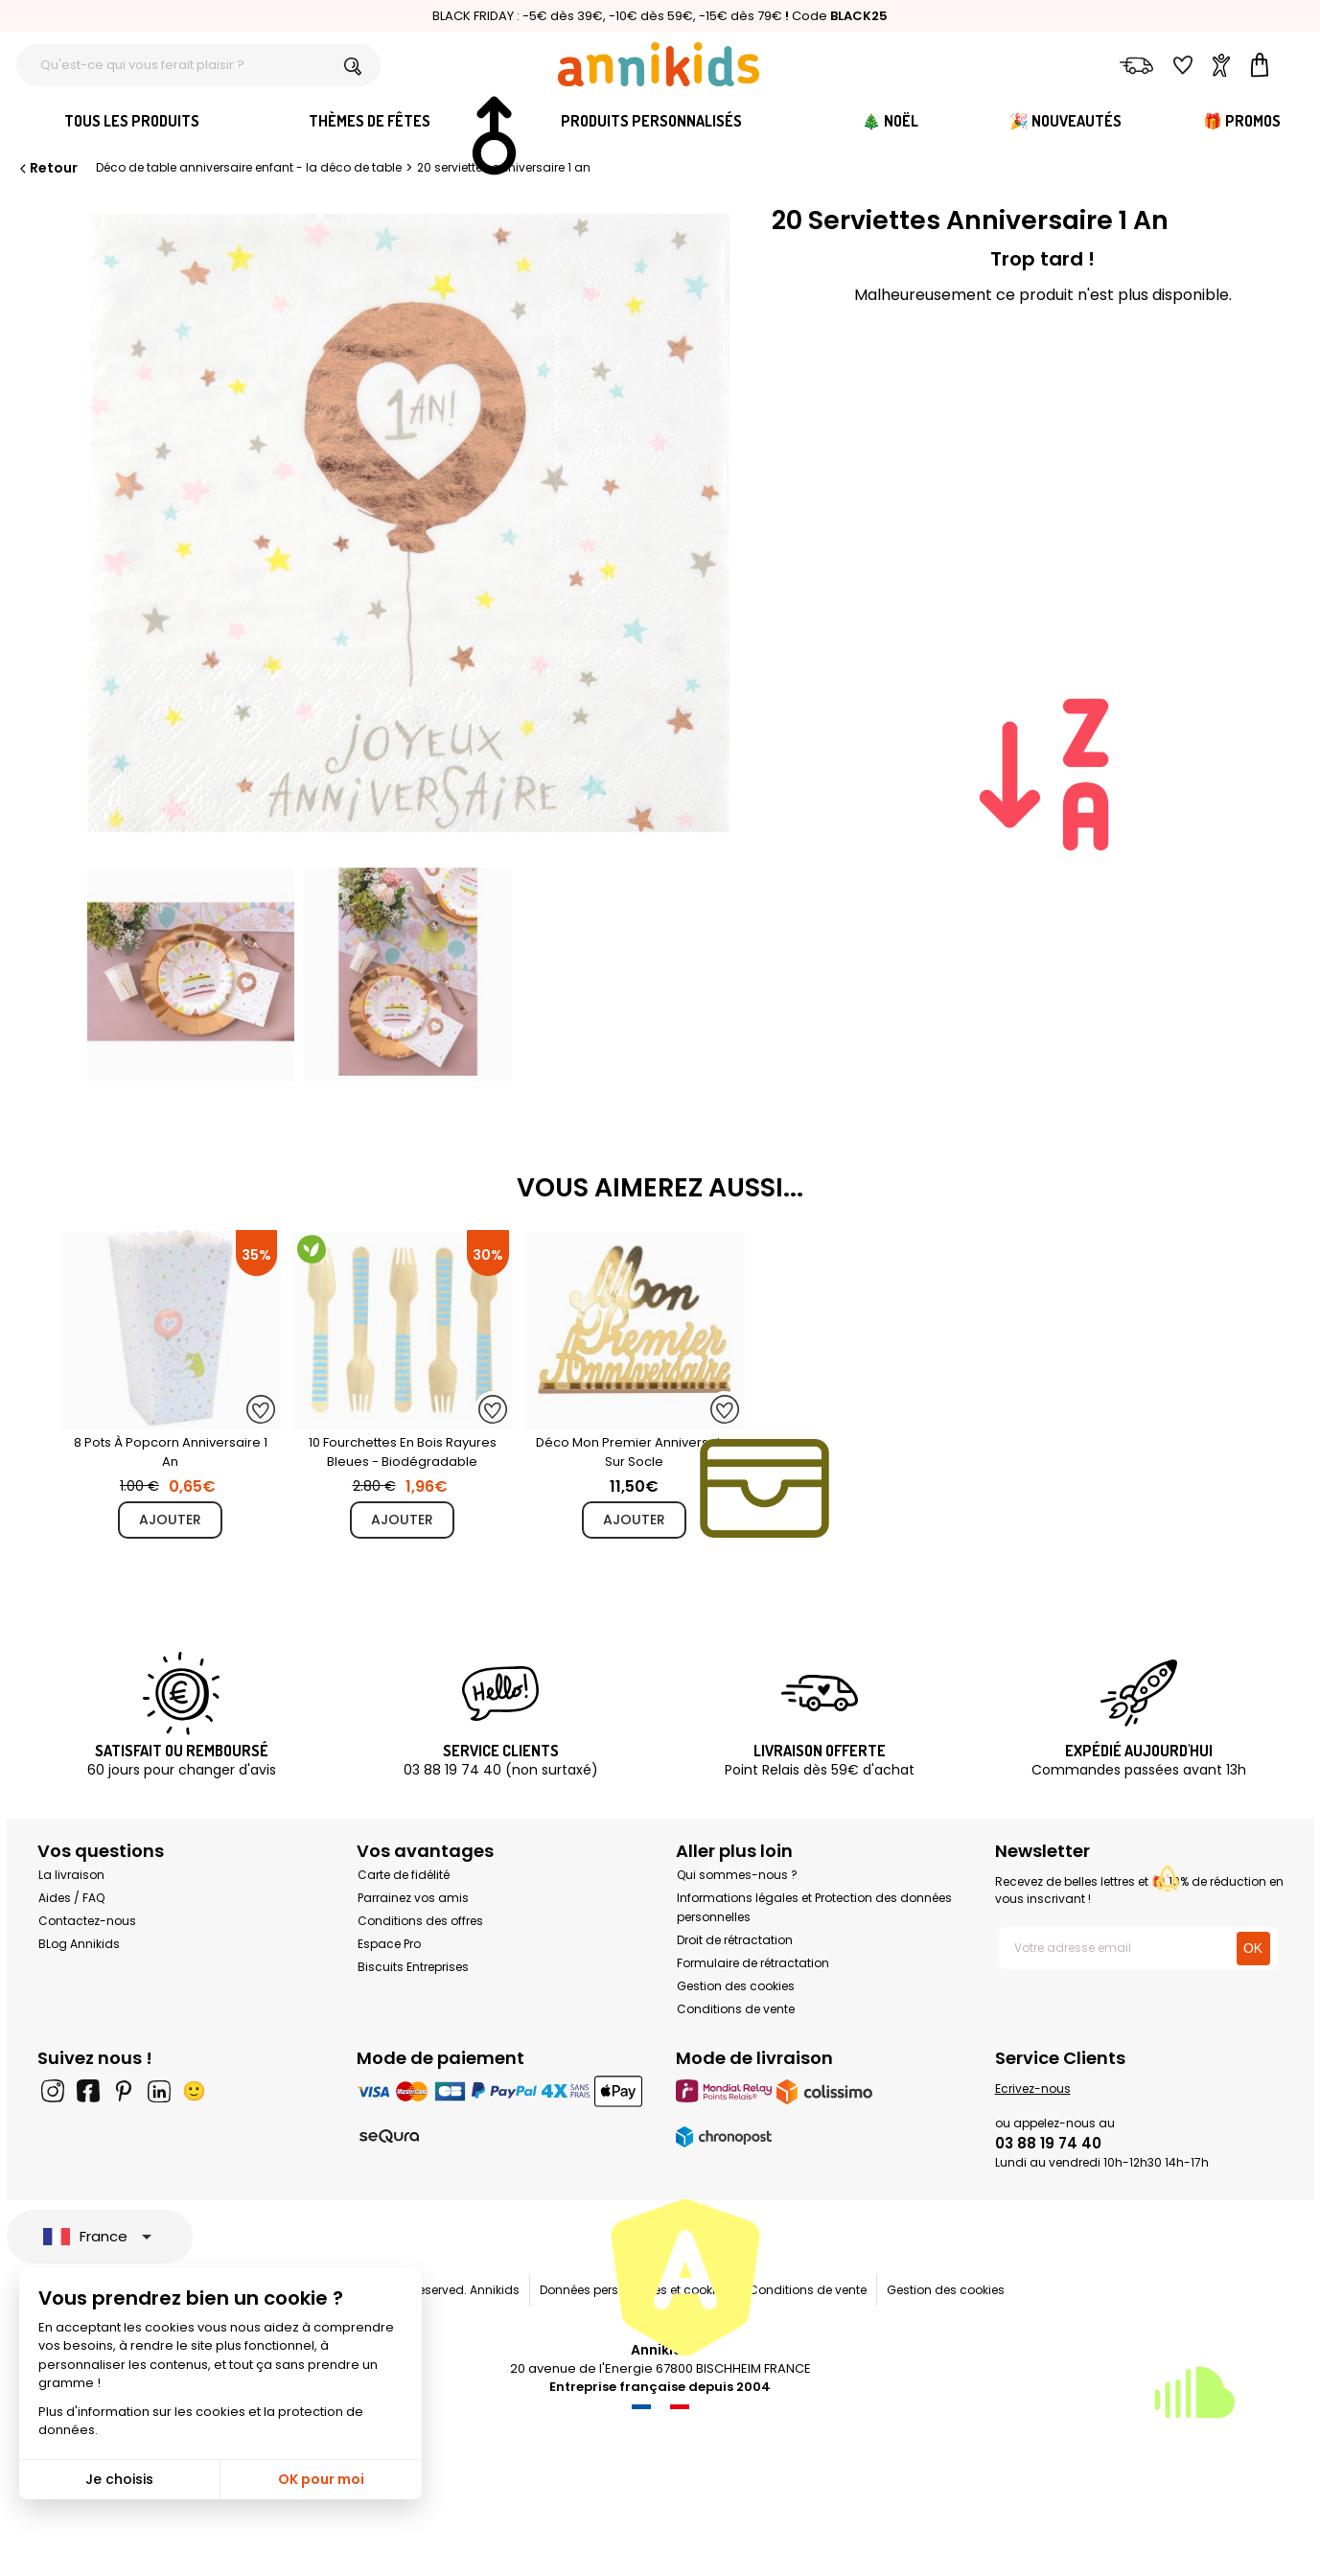 Image resolution: width=1320 pixels, height=2576 pixels. Describe the element at coordinates (685, 2278) in the screenshot. I see `angular framework logo` at that location.